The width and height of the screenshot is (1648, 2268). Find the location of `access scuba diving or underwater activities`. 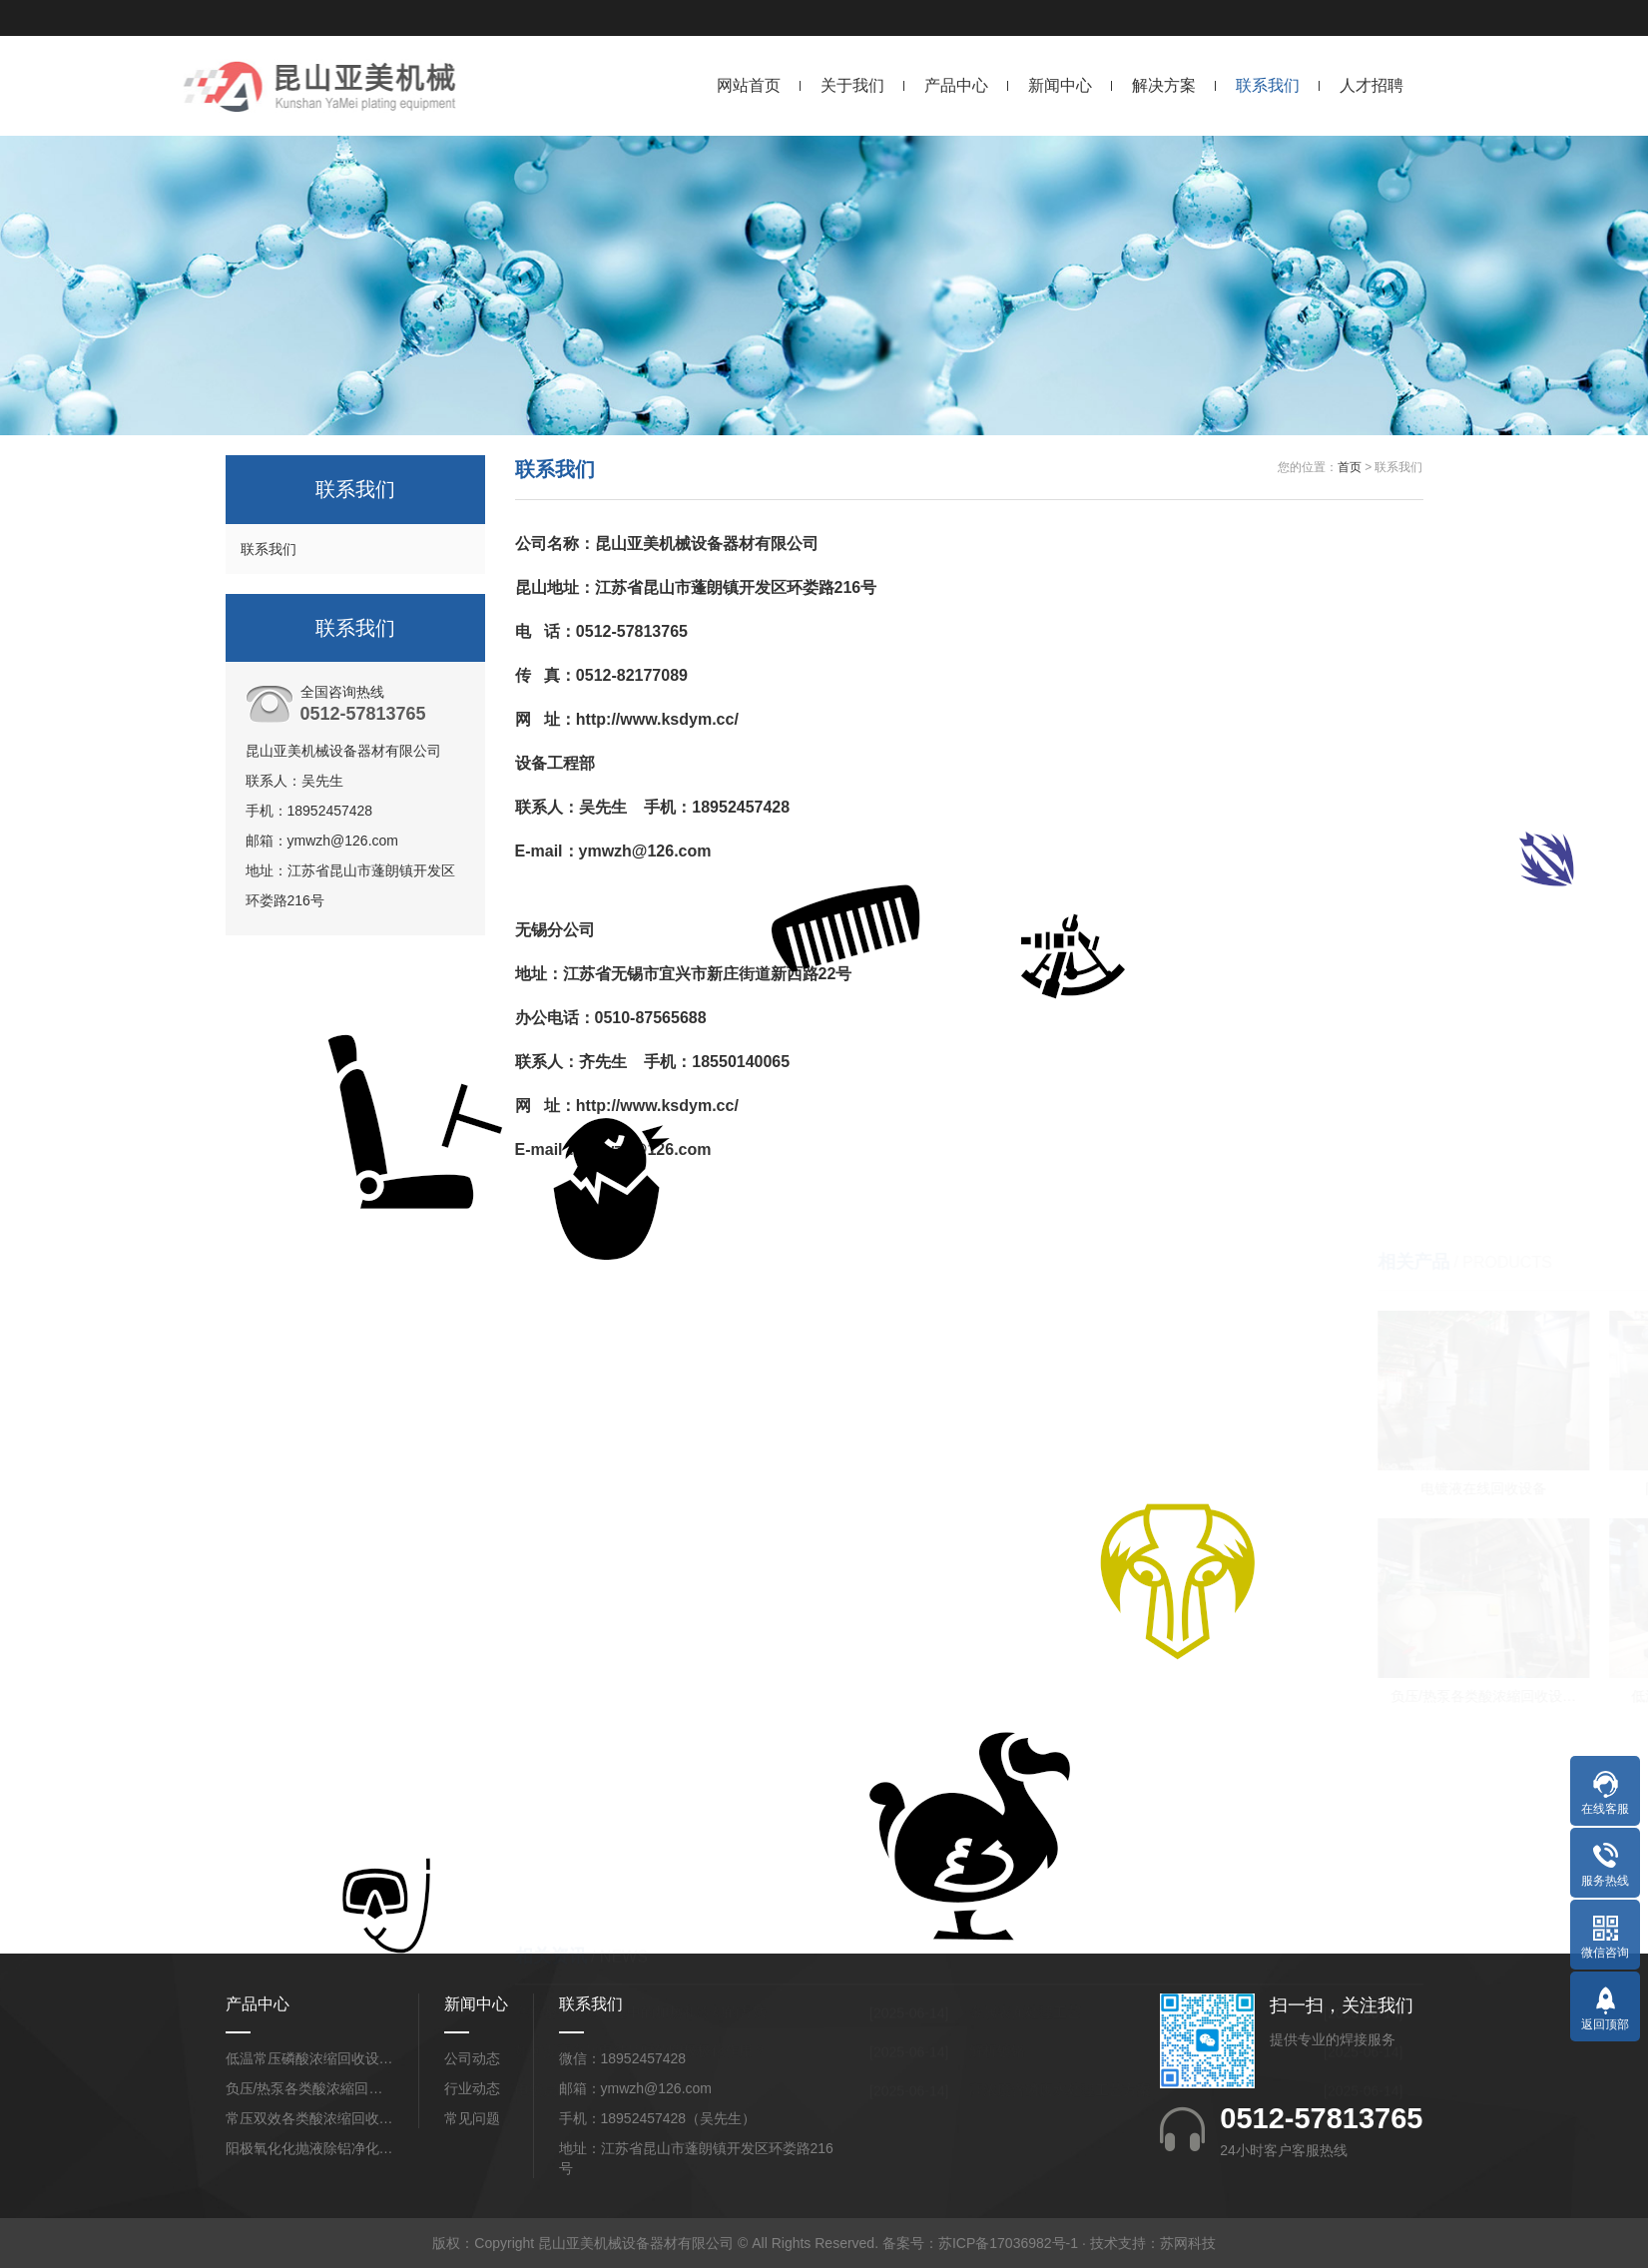

access scuba diving or underwater activities is located at coordinates (386, 1906).